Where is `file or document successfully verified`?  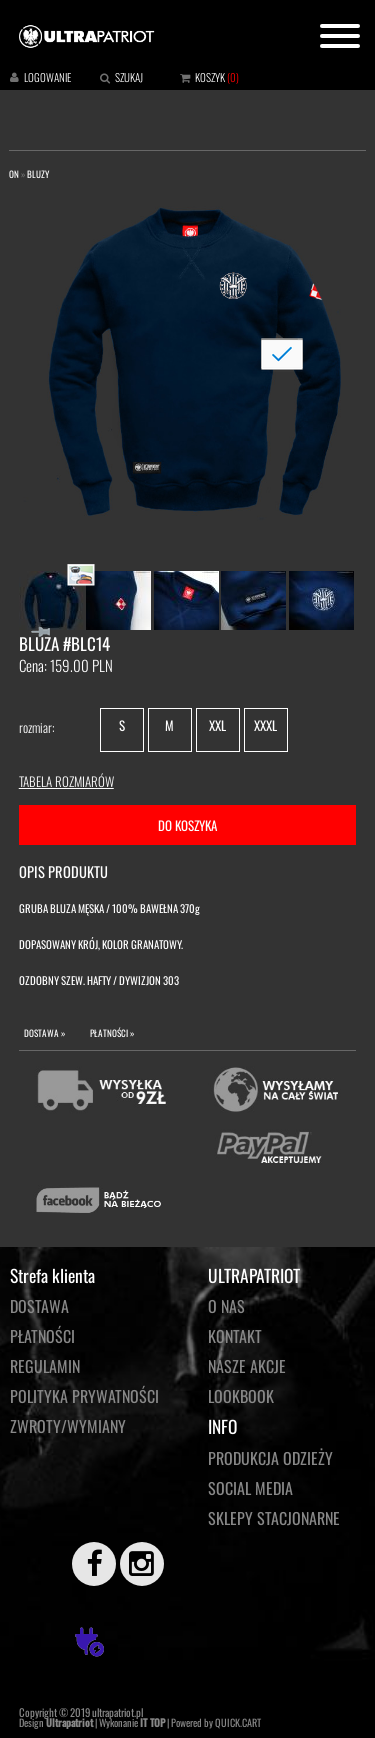 file or document successfully verified is located at coordinates (282, 354).